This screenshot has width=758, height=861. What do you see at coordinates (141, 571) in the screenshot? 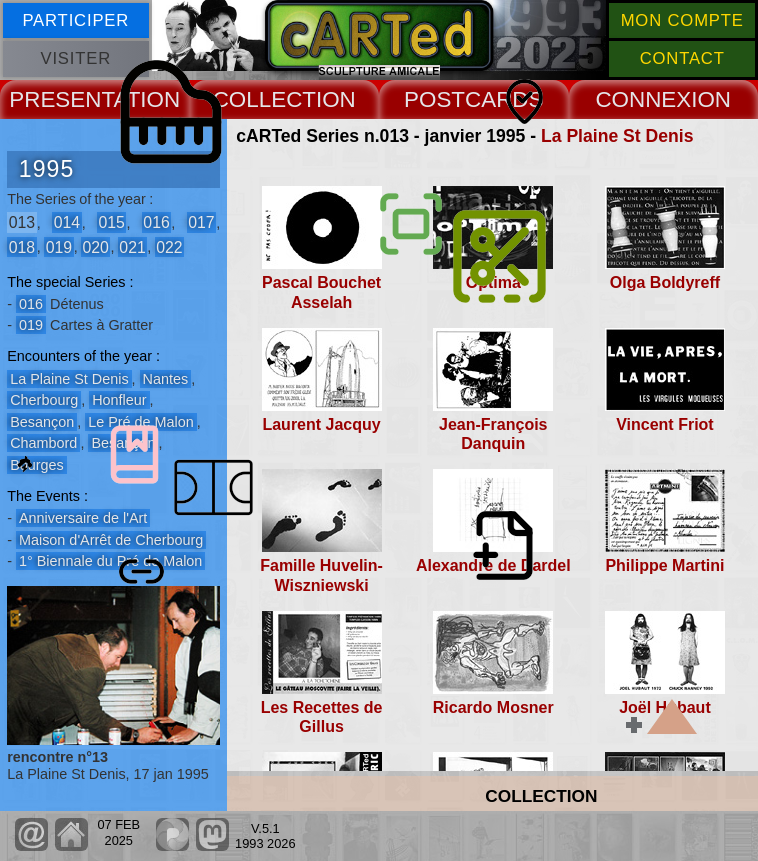
I see `copy or share a link` at bounding box center [141, 571].